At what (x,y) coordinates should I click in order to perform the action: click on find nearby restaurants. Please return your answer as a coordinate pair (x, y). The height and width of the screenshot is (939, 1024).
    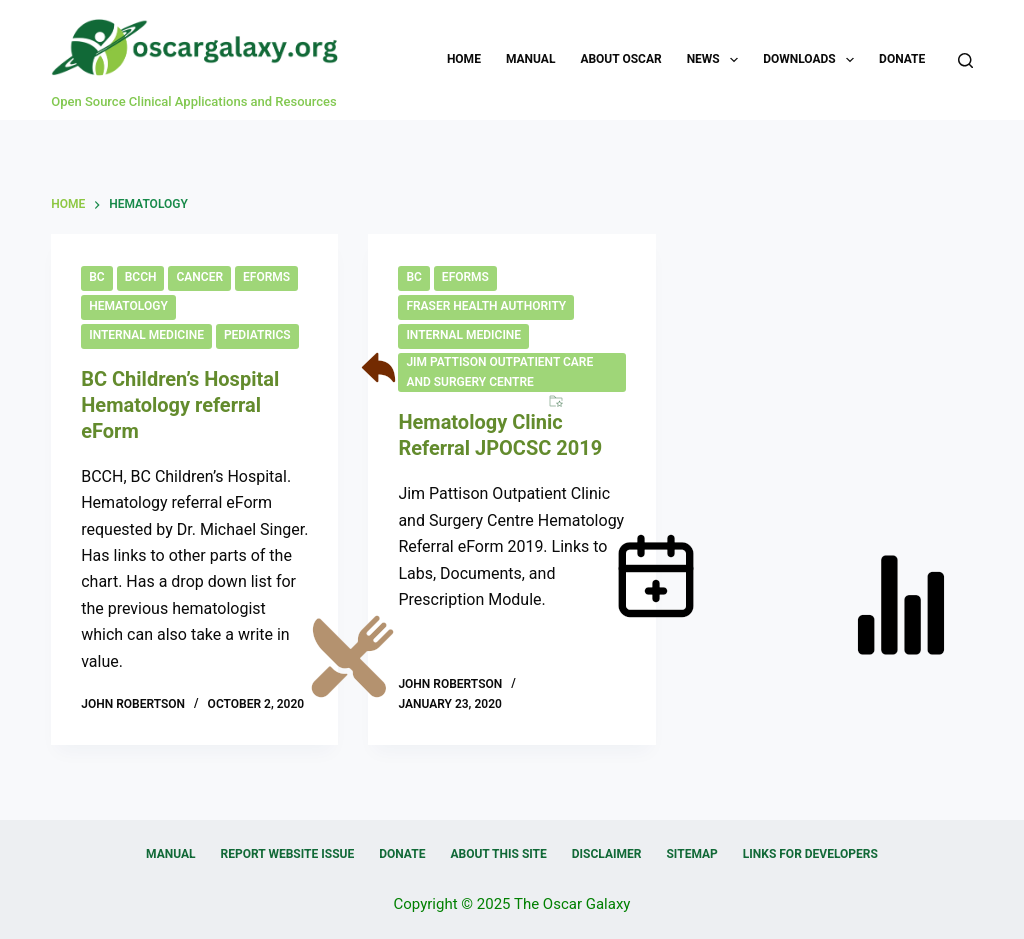
    Looking at the image, I should click on (352, 656).